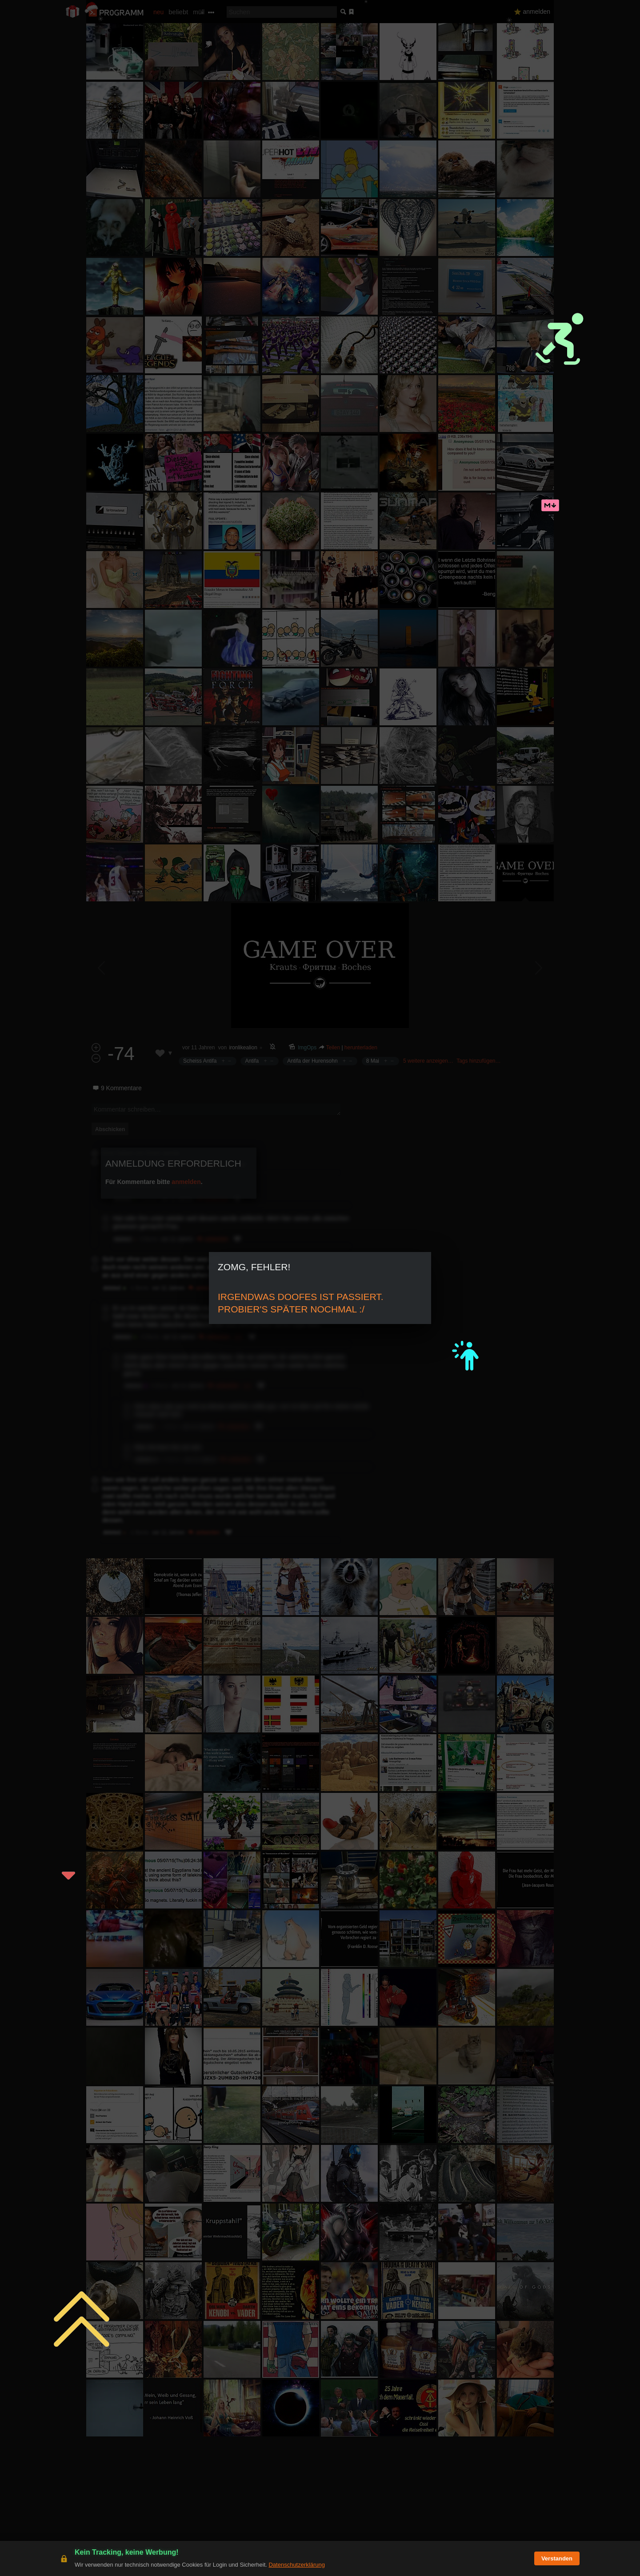 This screenshot has width=640, height=2576. What do you see at coordinates (550, 505) in the screenshot?
I see `indicates markdown formatting is supported` at bounding box center [550, 505].